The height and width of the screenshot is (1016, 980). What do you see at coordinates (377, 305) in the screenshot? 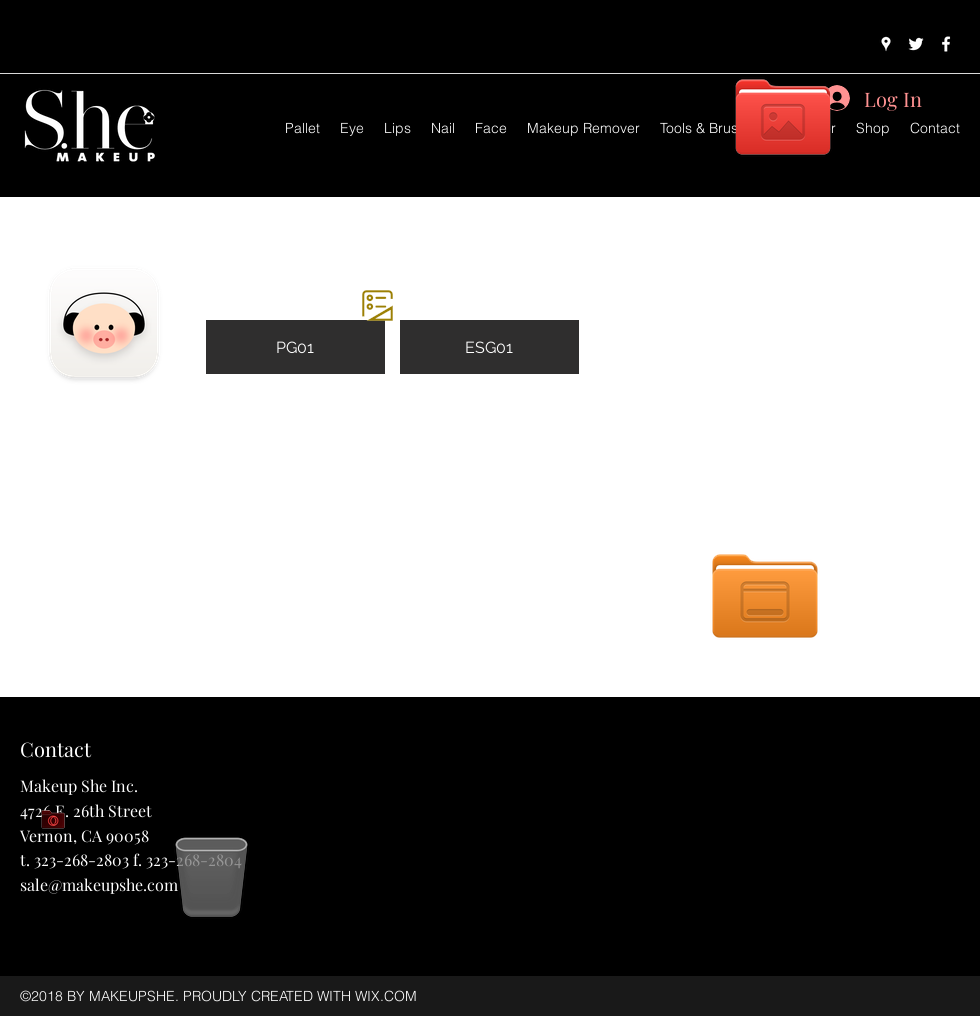
I see `open GNOME Glade interface designer` at bounding box center [377, 305].